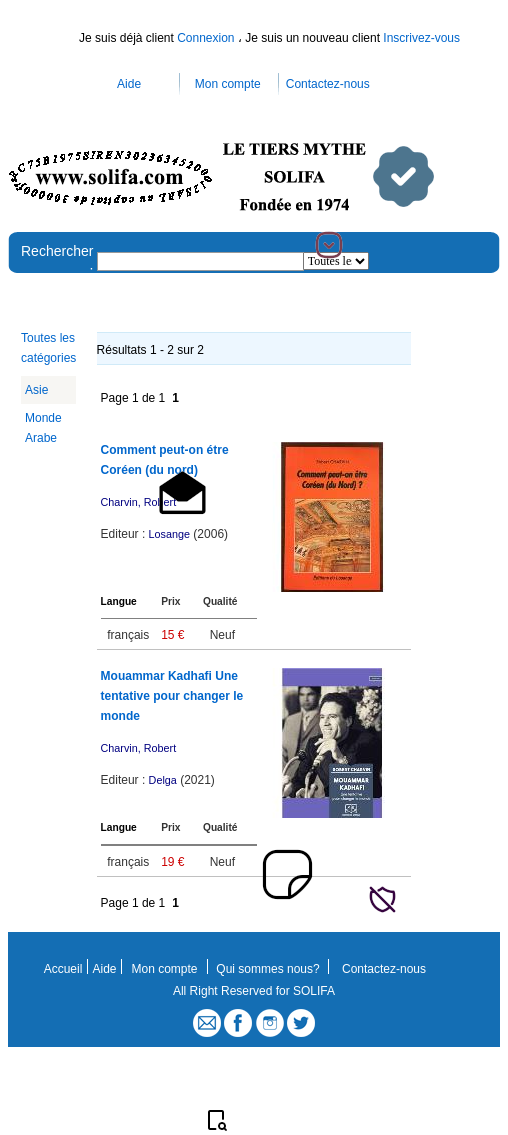 This screenshot has height=1135, width=508. What do you see at coordinates (403, 176) in the screenshot?
I see `verified account or official badge` at bounding box center [403, 176].